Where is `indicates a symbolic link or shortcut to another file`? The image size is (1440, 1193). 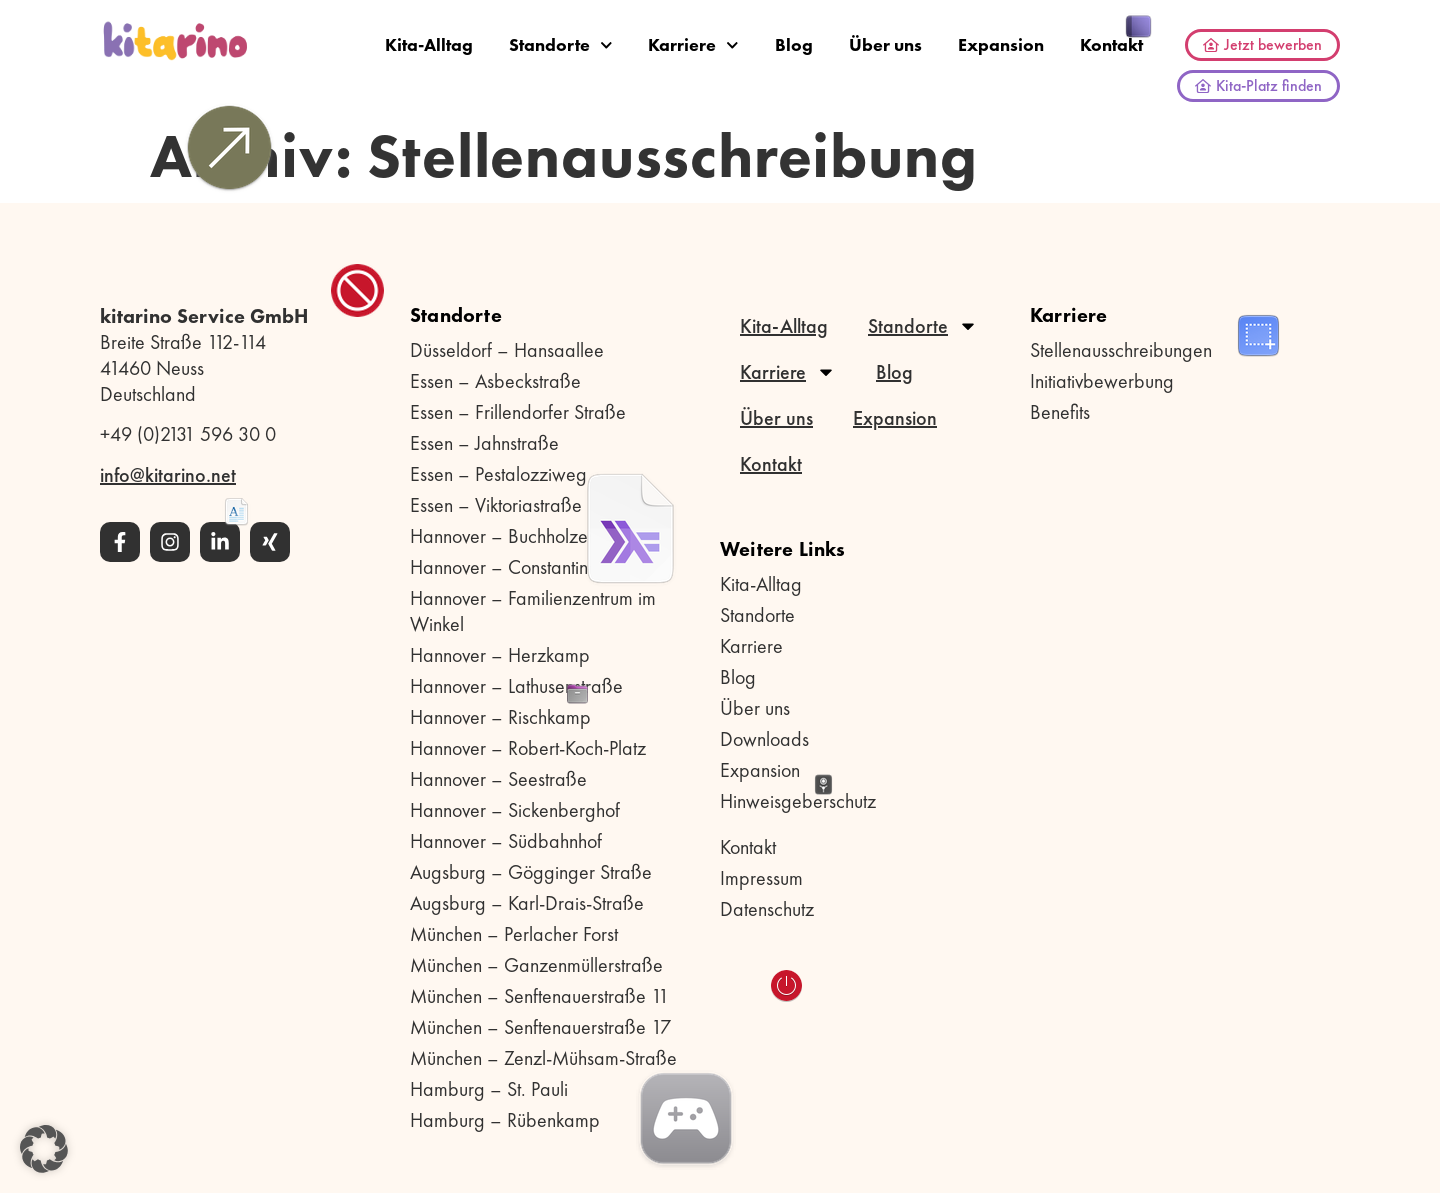 indicates a symbolic link or shortcut to another file is located at coordinates (229, 147).